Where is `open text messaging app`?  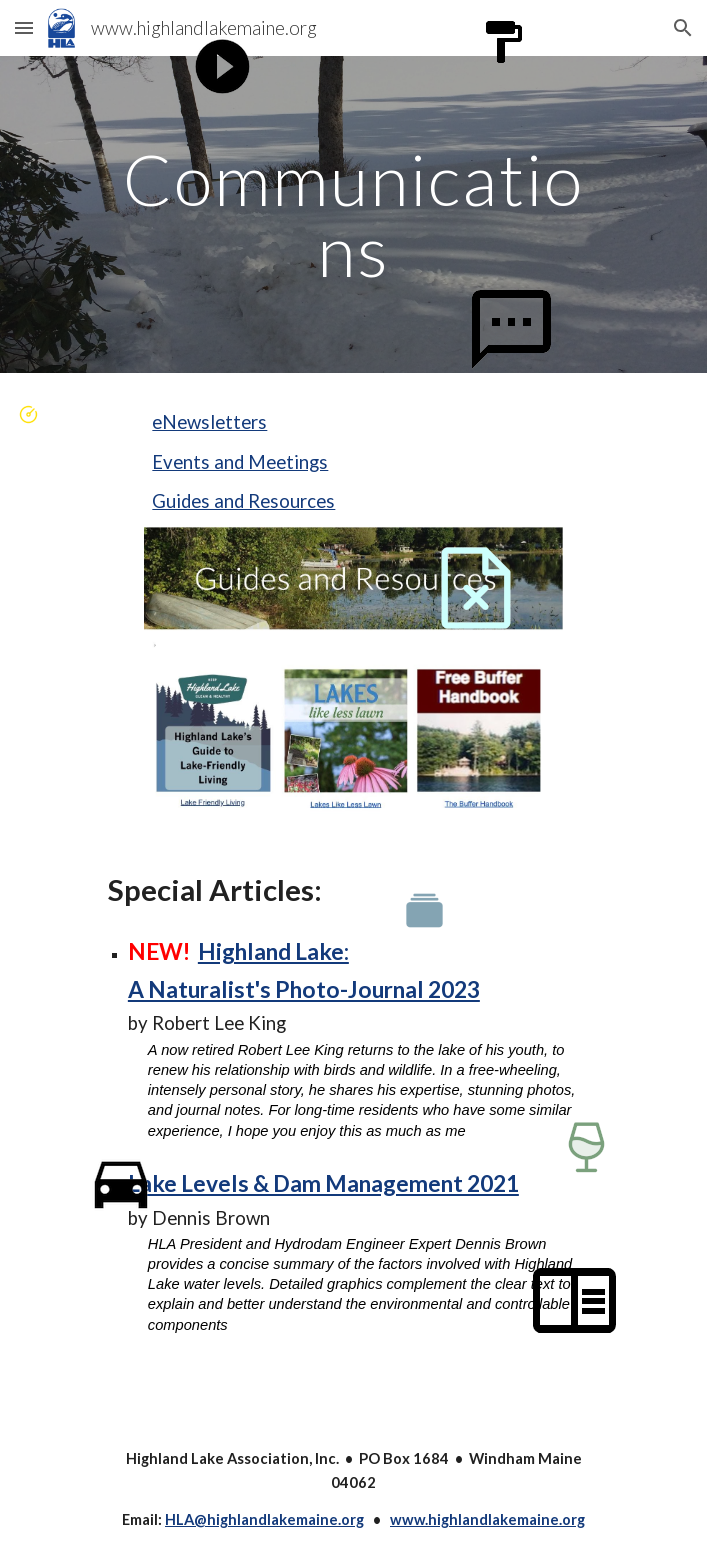
open text messaging app is located at coordinates (511, 329).